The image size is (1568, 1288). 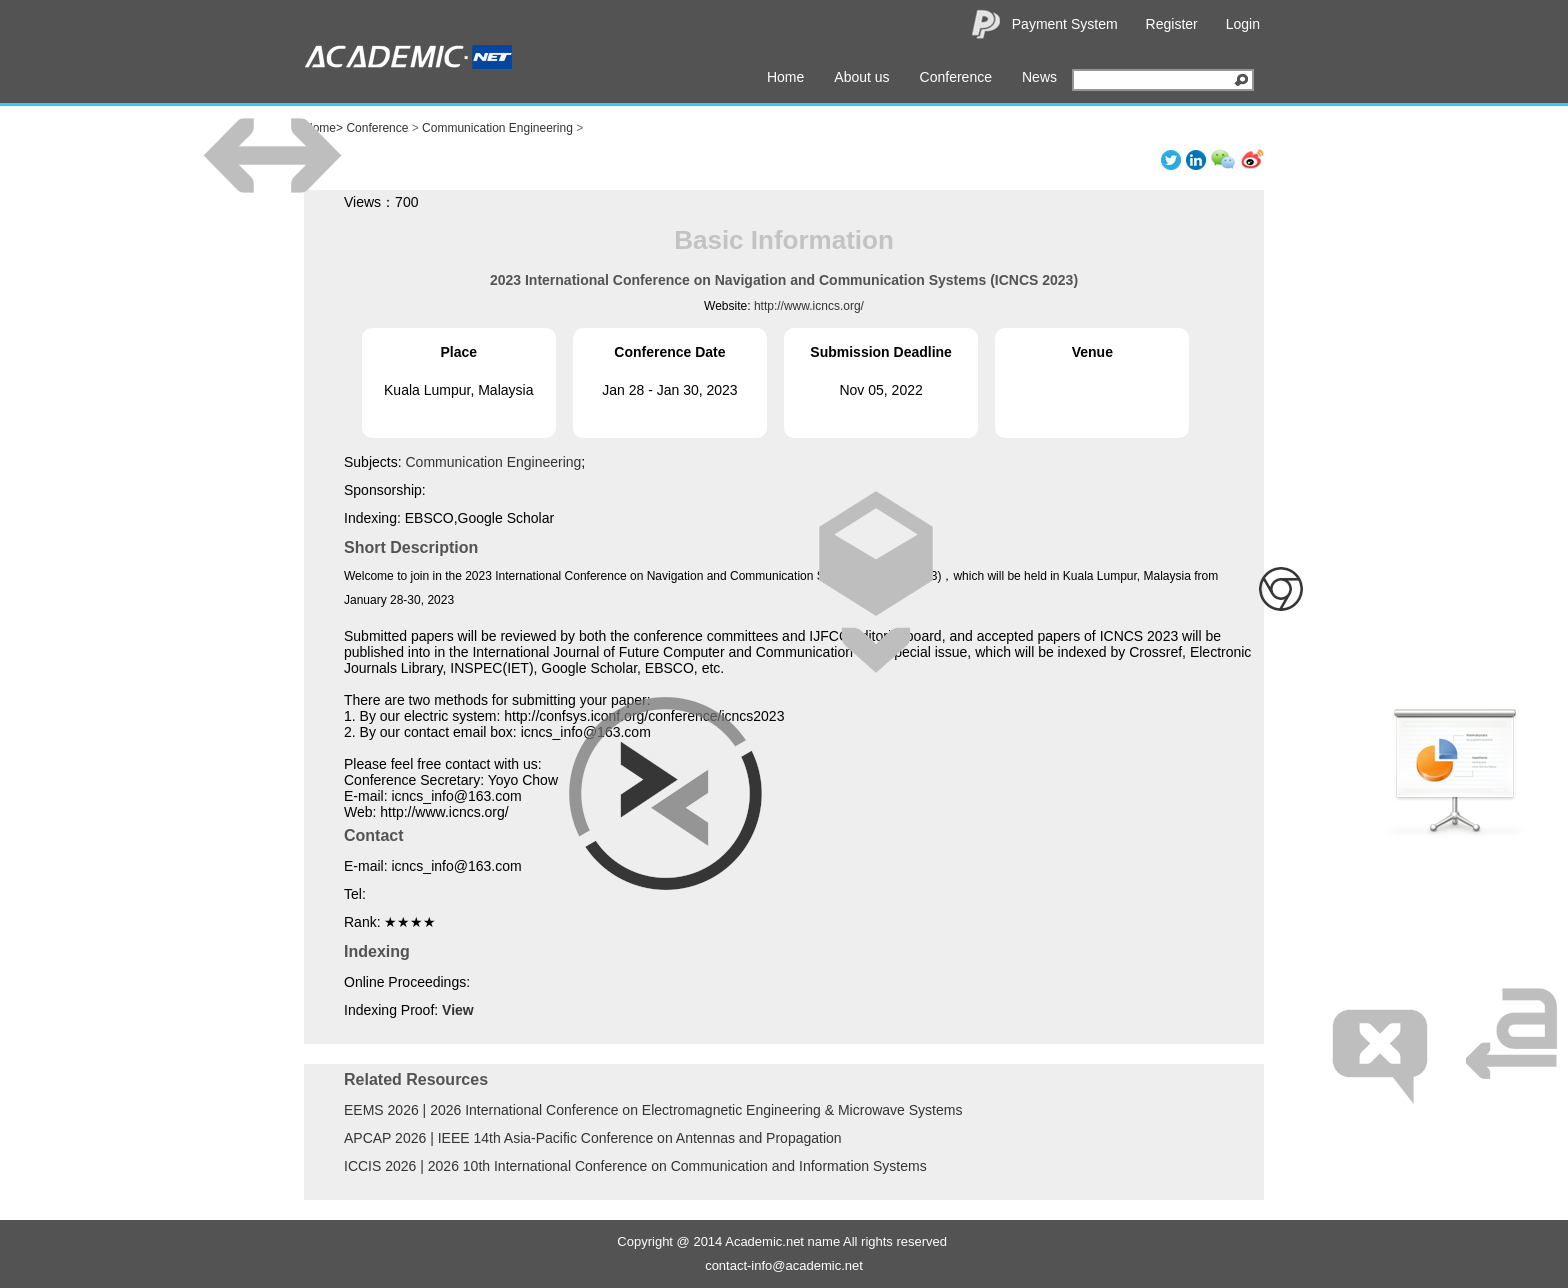 I want to click on insert an object or 3D element into the document, so click(x=876, y=582).